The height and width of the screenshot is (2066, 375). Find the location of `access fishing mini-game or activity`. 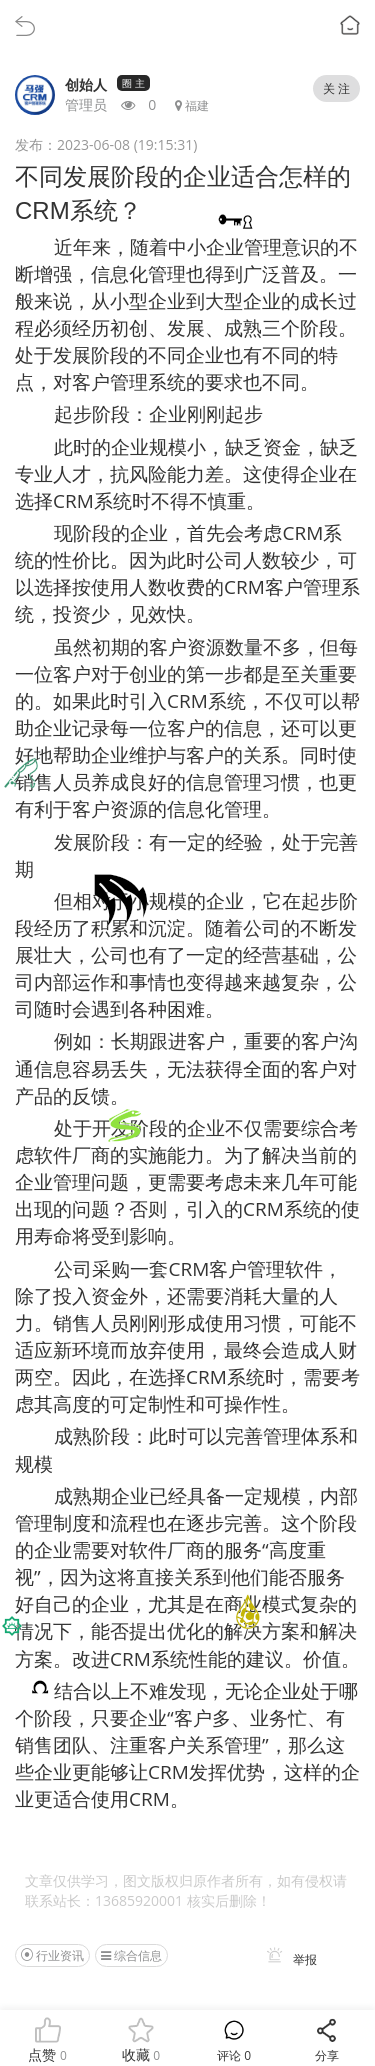

access fishing mini-game or activity is located at coordinates (21, 773).